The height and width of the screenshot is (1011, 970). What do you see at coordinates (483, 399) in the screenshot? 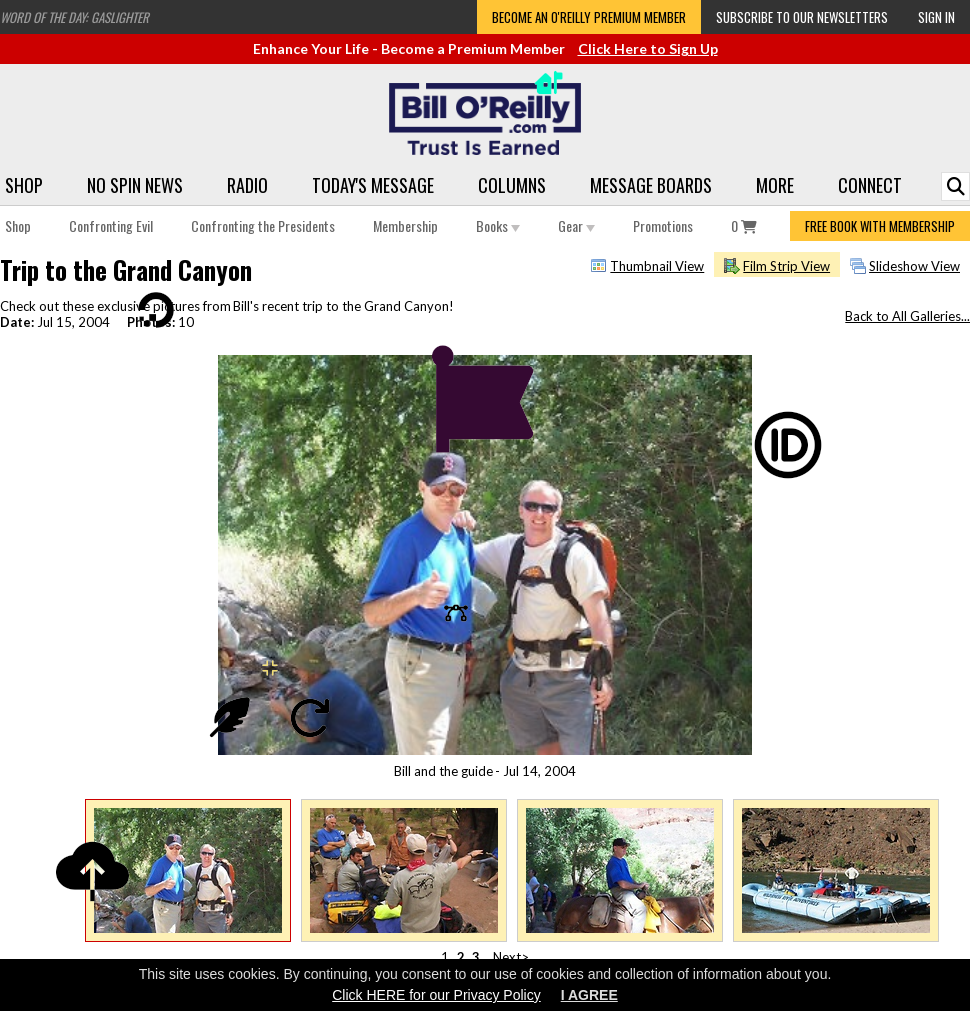
I see `flag or mark an item for review` at bounding box center [483, 399].